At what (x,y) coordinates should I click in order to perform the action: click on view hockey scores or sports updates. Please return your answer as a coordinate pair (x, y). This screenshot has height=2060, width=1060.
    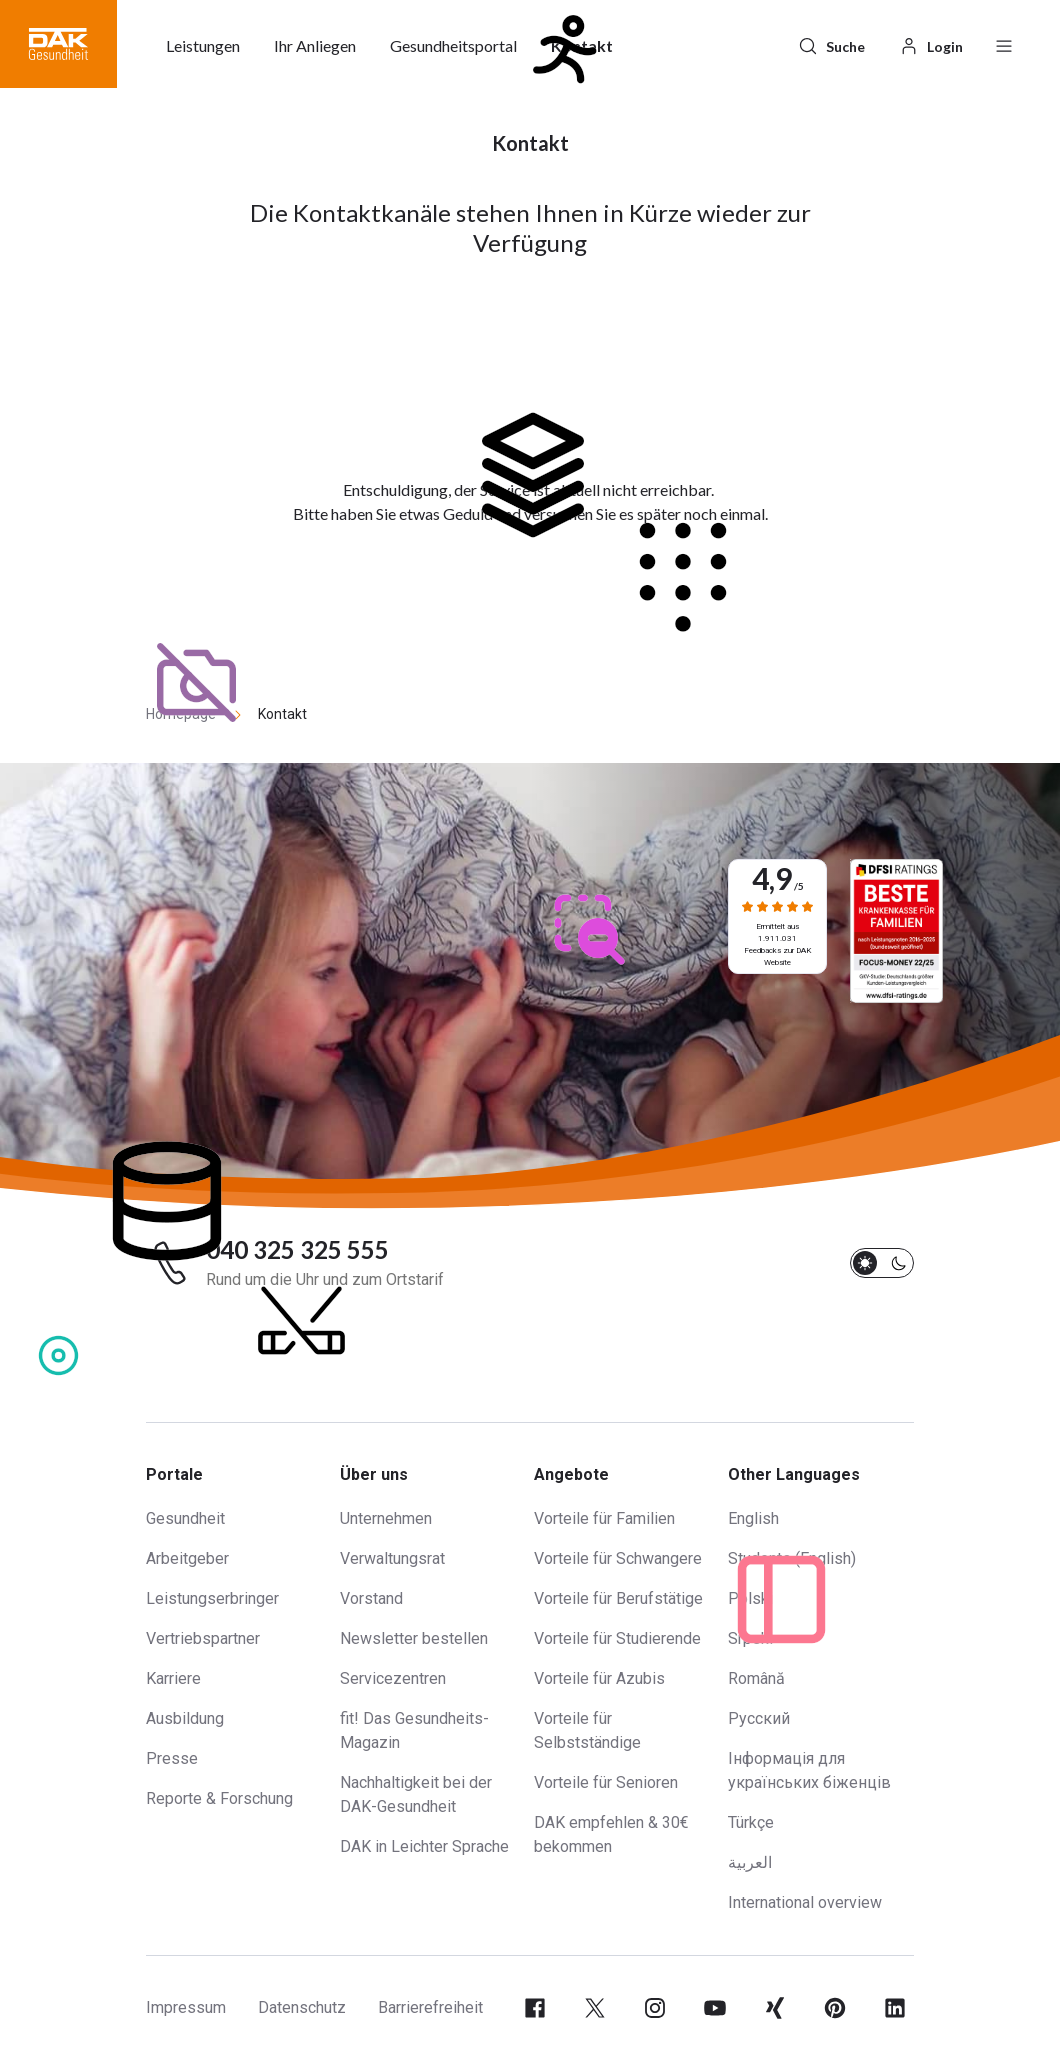
    Looking at the image, I should click on (301, 1320).